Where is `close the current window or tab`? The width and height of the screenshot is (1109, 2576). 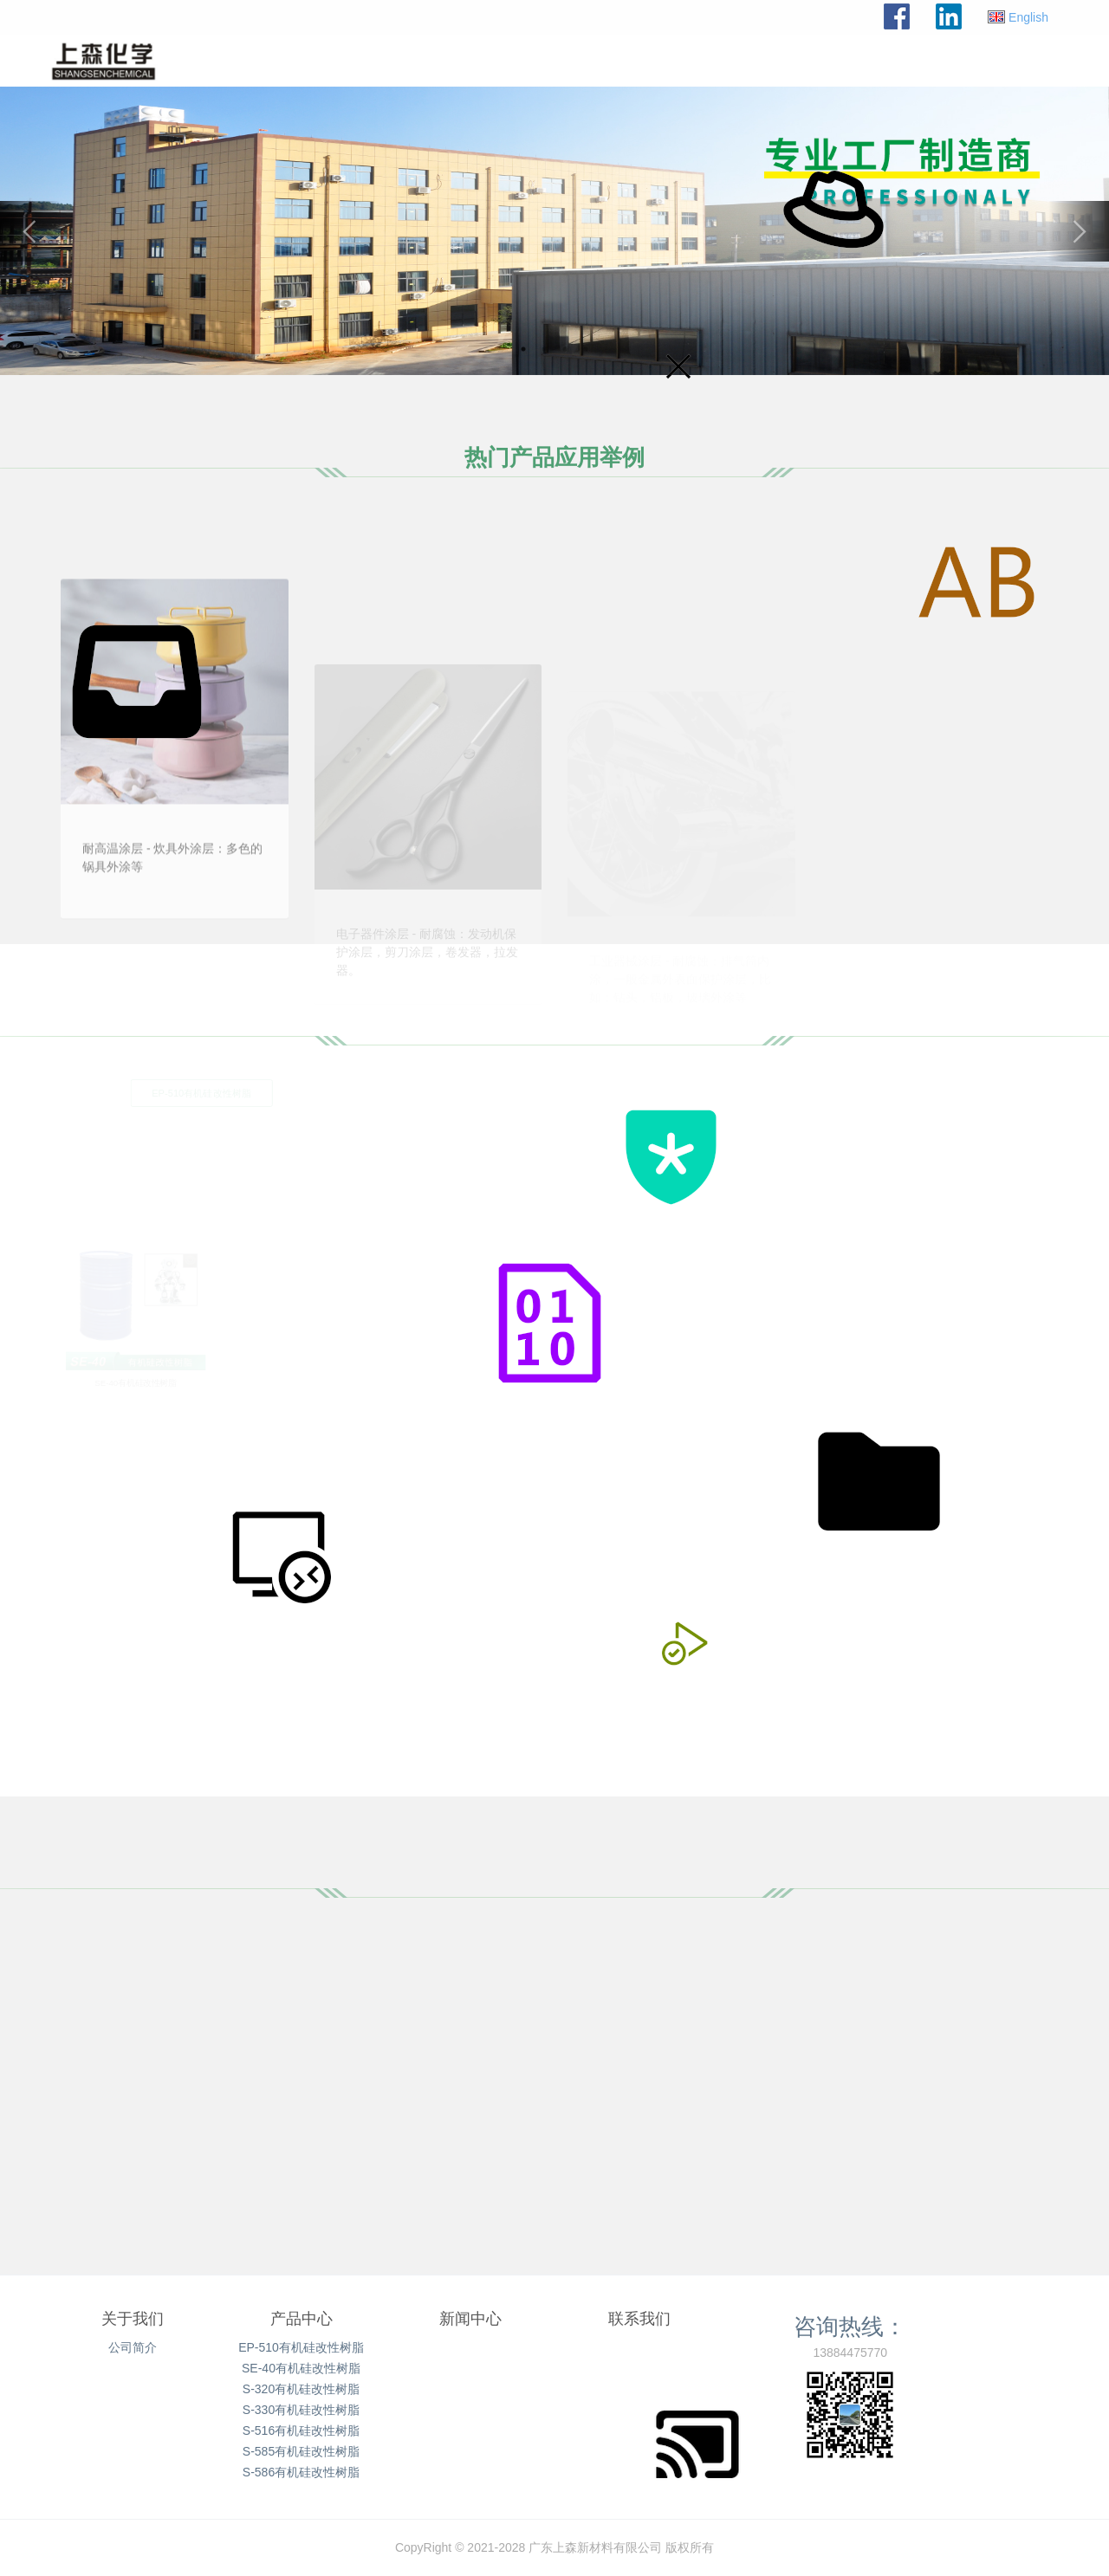
close the current window or tab is located at coordinates (678, 366).